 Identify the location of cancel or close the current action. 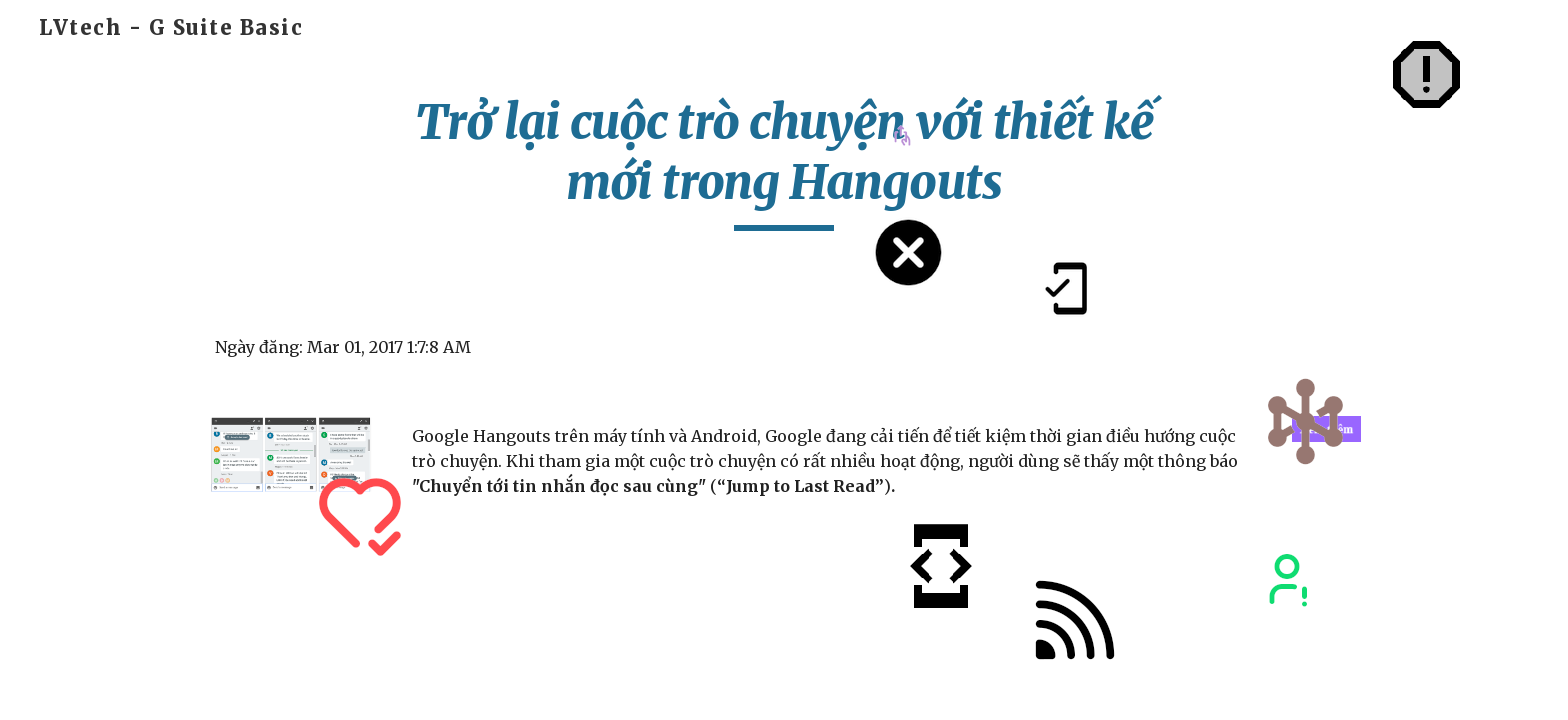
(908, 252).